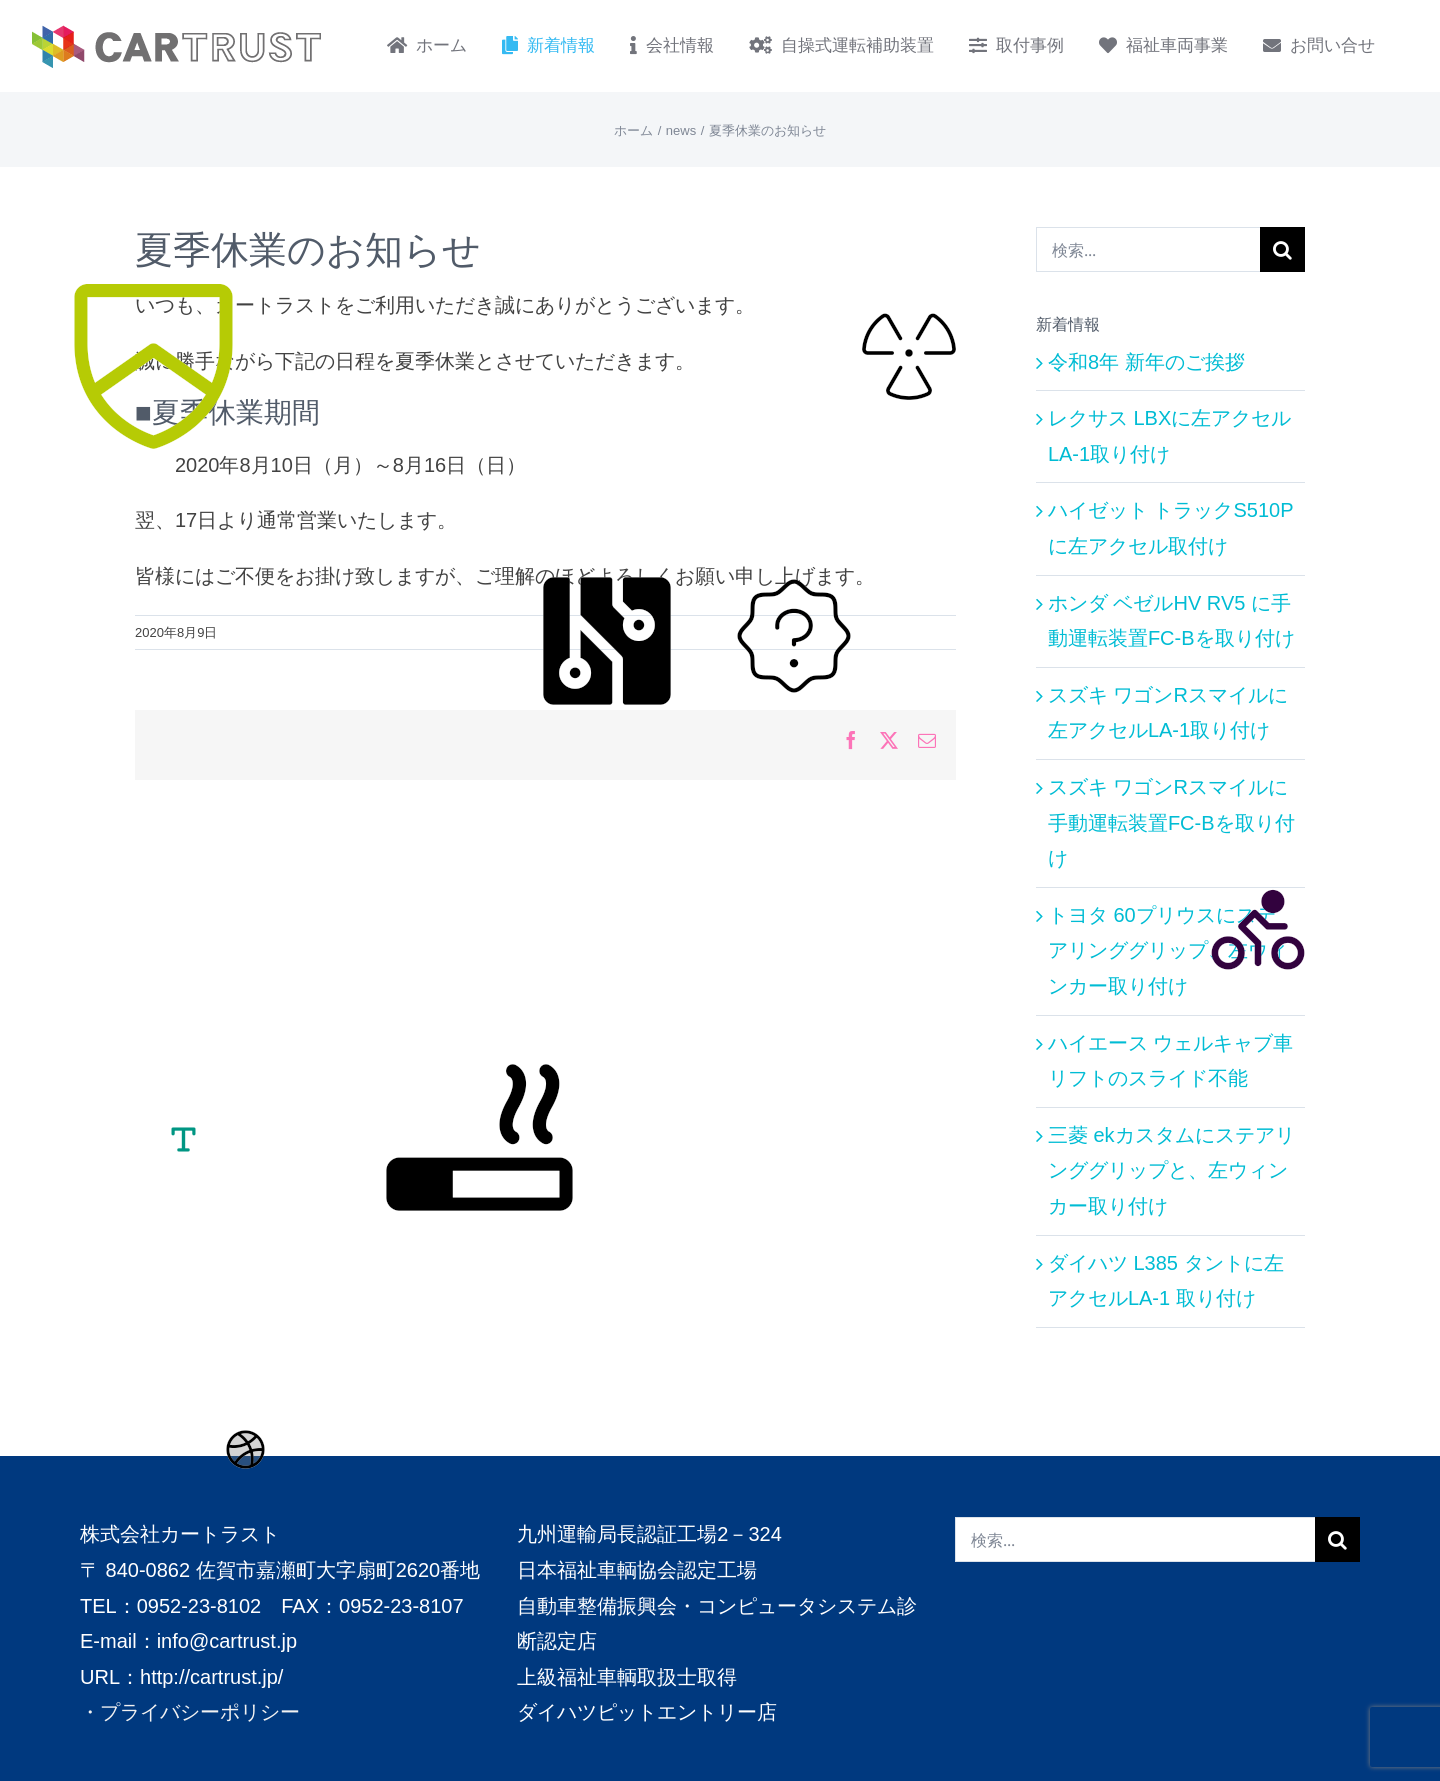 The width and height of the screenshot is (1440, 1781). Describe the element at coordinates (1258, 933) in the screenshot. I see `access bike rental or cycling options` at that location.